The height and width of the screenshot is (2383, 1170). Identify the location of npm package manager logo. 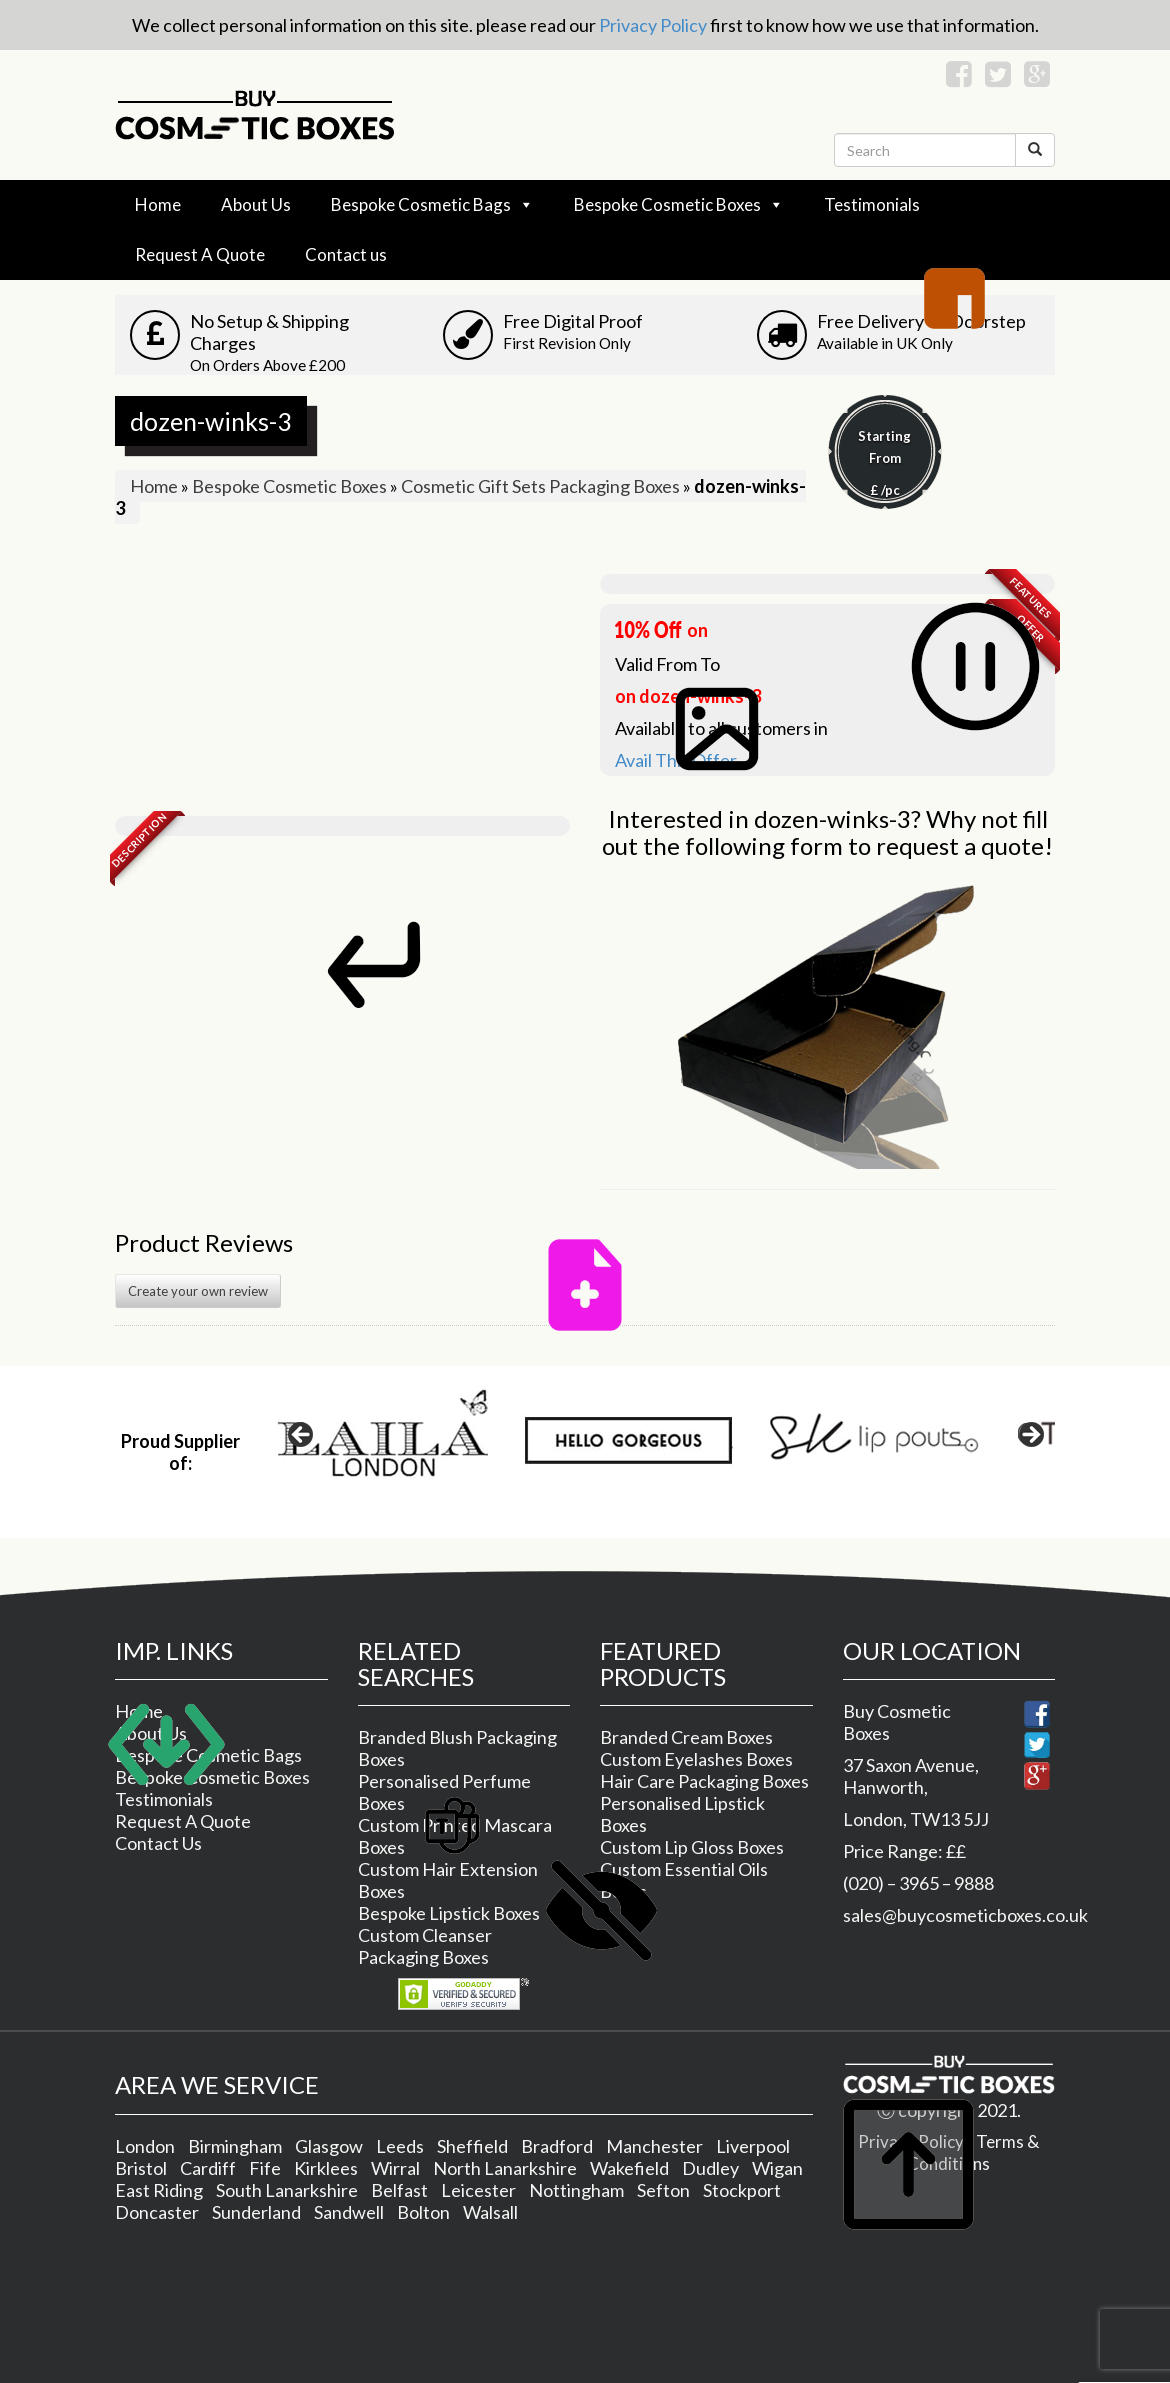
(954, 298).